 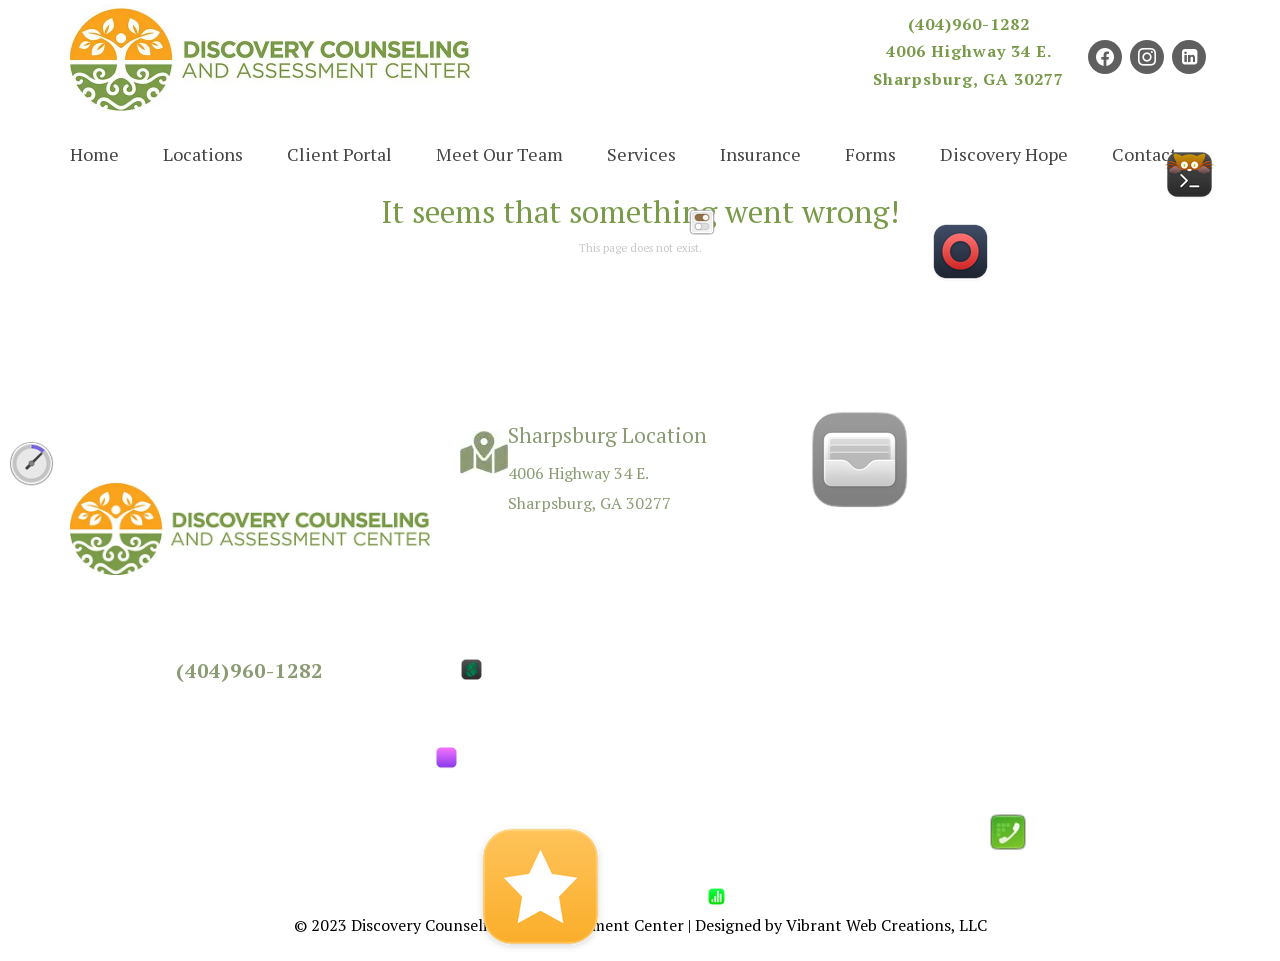 What do you see at coordinates (960, 251) in the screenshot?
I see `open pomotroid pomodoro timer app` at bounding box center [960, 251].